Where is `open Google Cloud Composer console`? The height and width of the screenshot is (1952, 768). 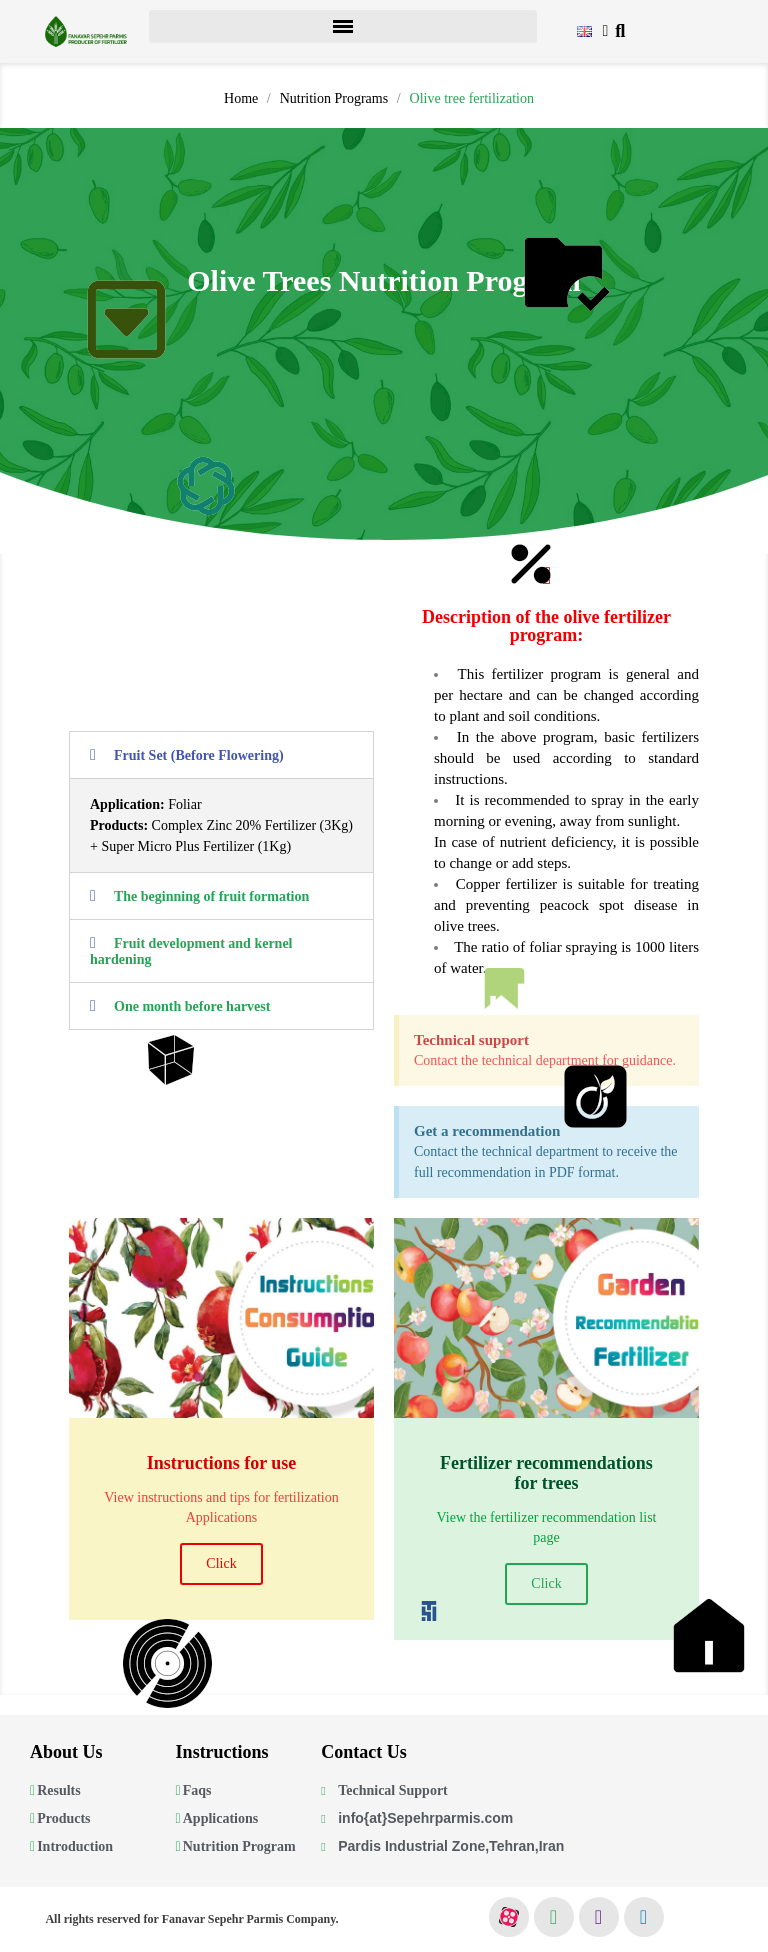 open Google Cloud Composer console is located at coordinates (429, 1611).